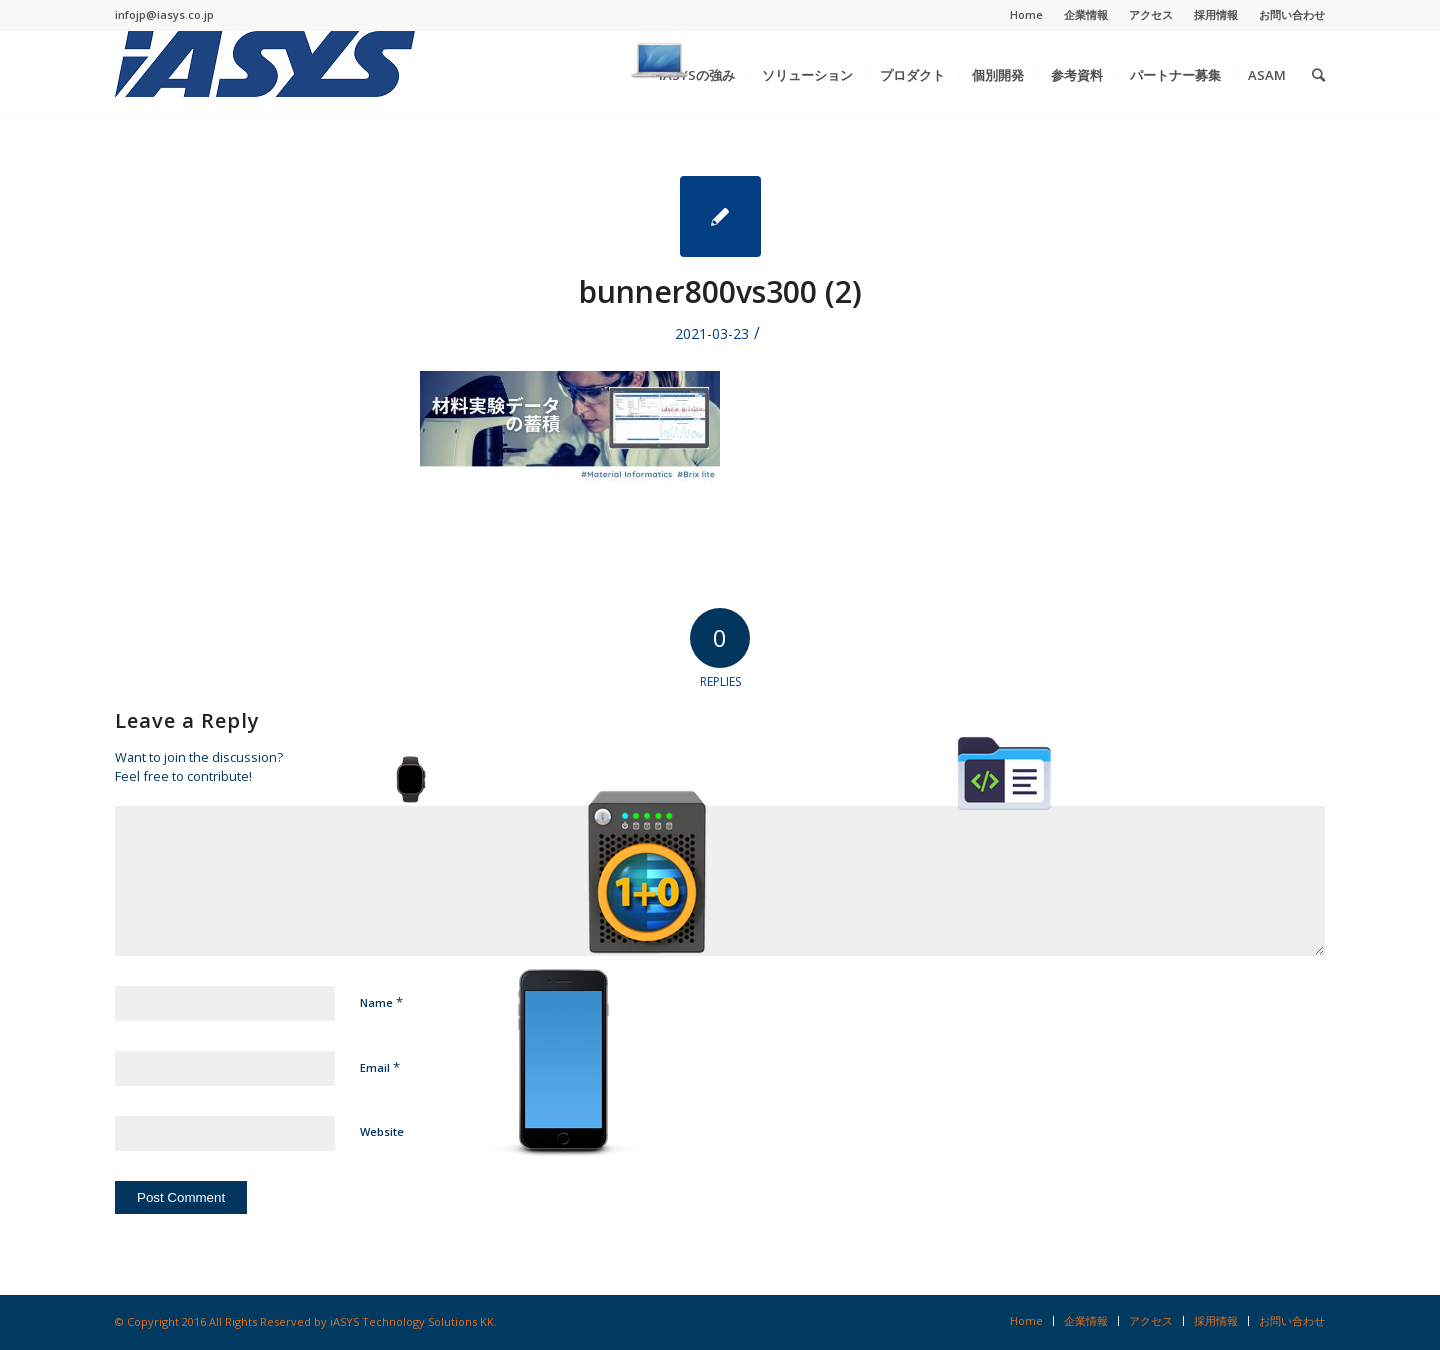  I want to click on apple watch device icon, so click(410, 779).